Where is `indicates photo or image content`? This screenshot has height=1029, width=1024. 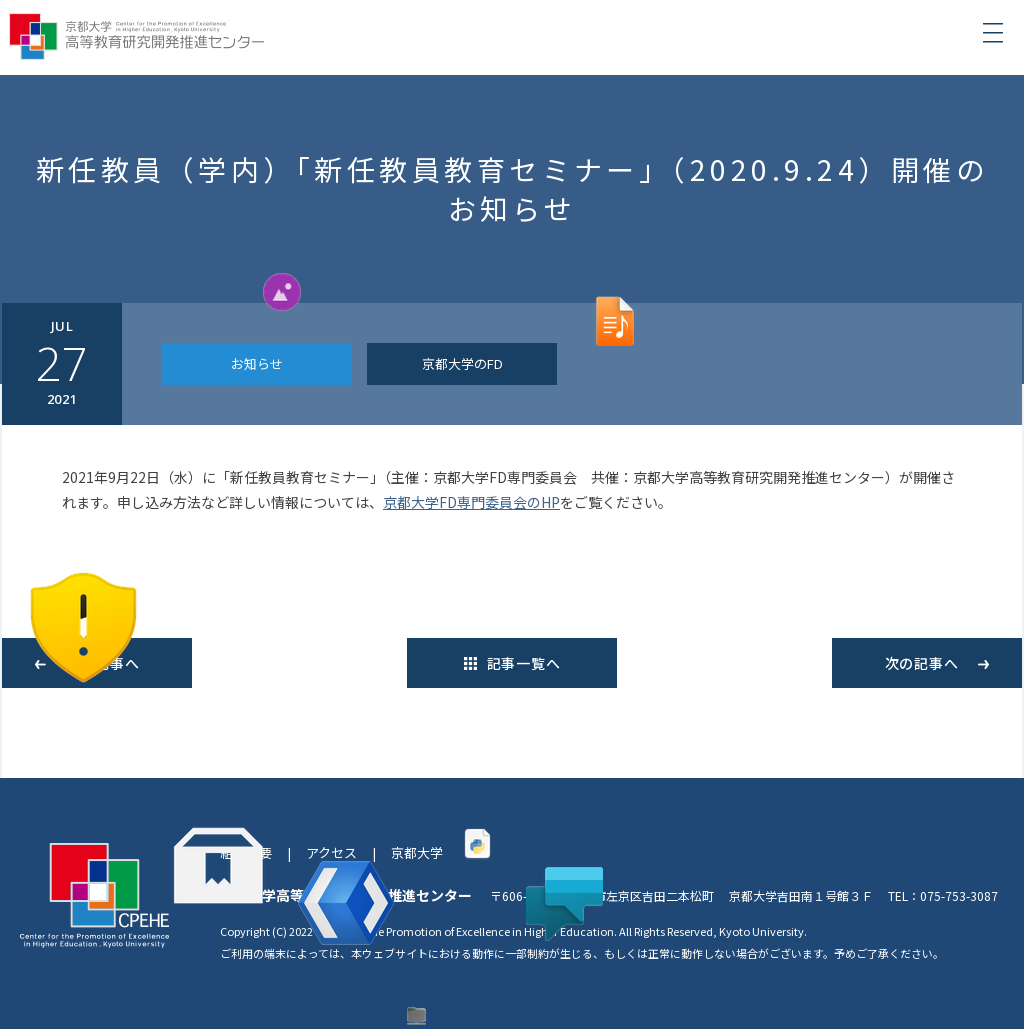
indicates photo or image content is located at coordinates (282, 292).